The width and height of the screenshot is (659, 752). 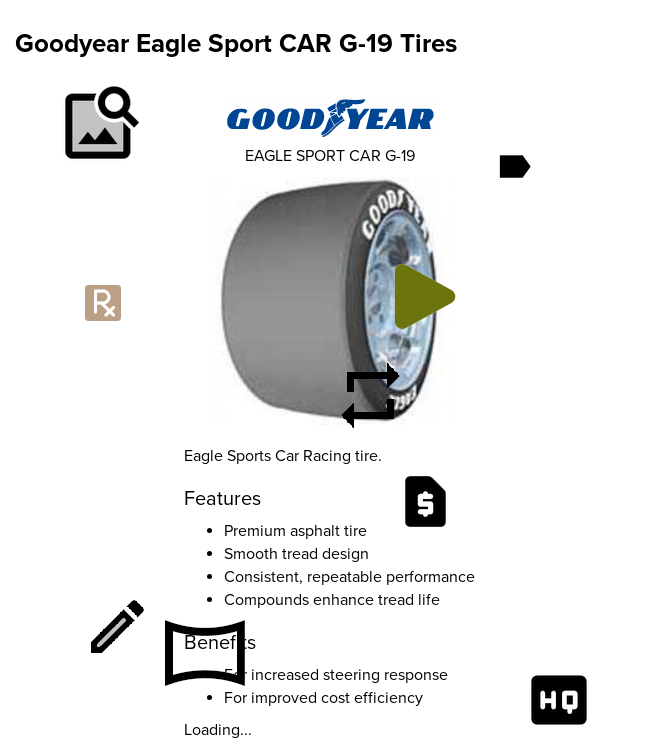 What do you see at coordinates (514, 166) in the screenshot?
I see `add or manage labels for organization` at bounding box center [514, 166].